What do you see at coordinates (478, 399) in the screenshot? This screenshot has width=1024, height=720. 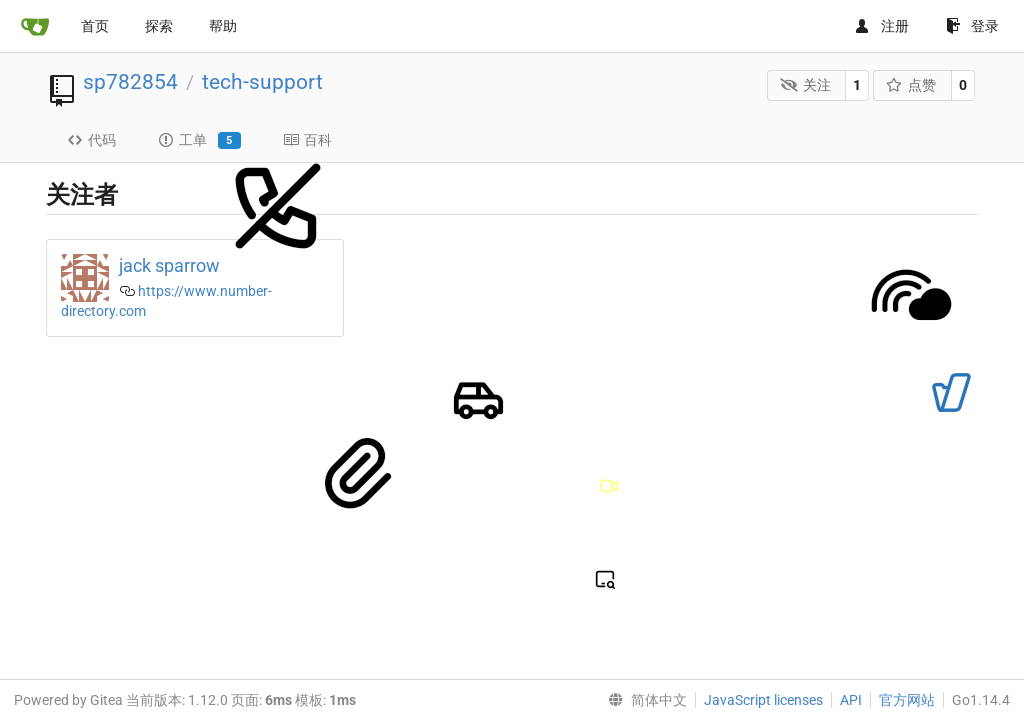 I see `access vehicle or driving settings` at bounding box center [478, 399].